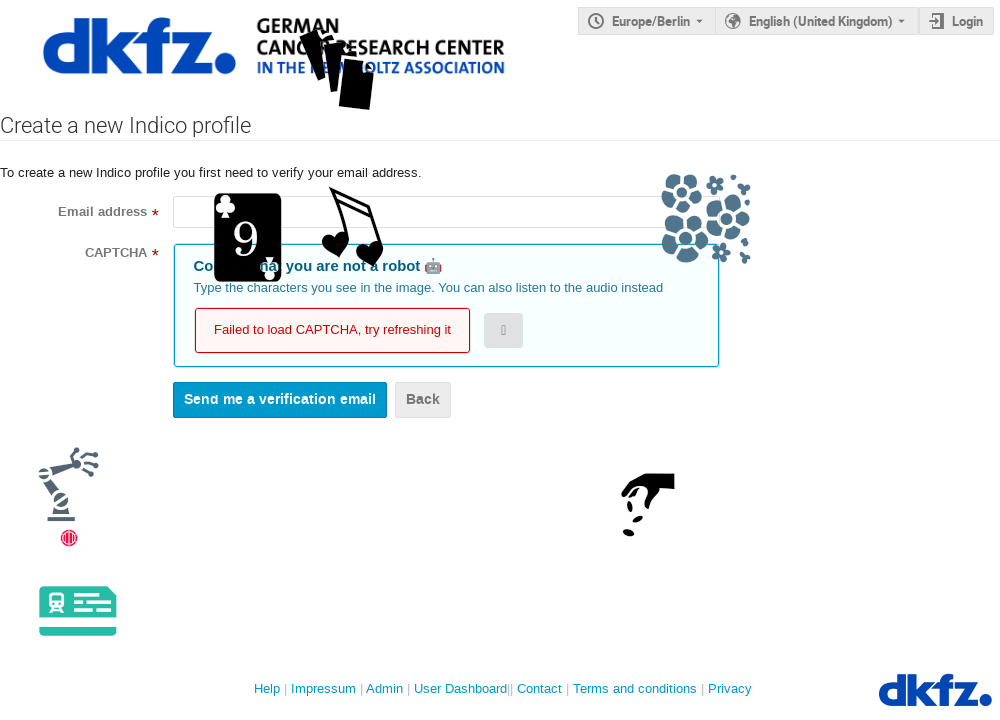  I want to click on access your files and documents, so click(336, 69).